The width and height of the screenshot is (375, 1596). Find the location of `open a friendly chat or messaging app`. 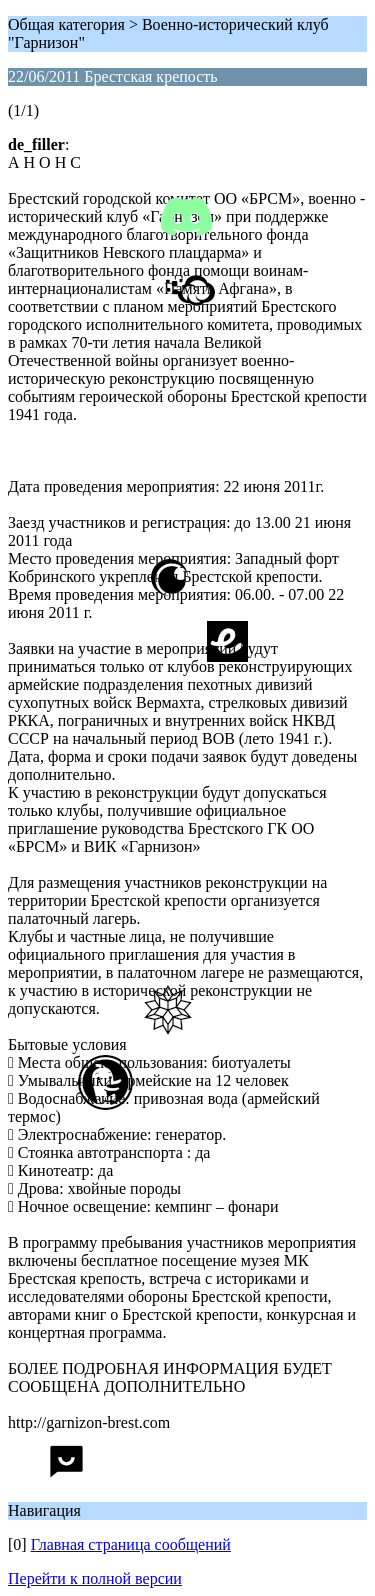

open a friendly chat or messaging app is located at coordinates (66, 1460).